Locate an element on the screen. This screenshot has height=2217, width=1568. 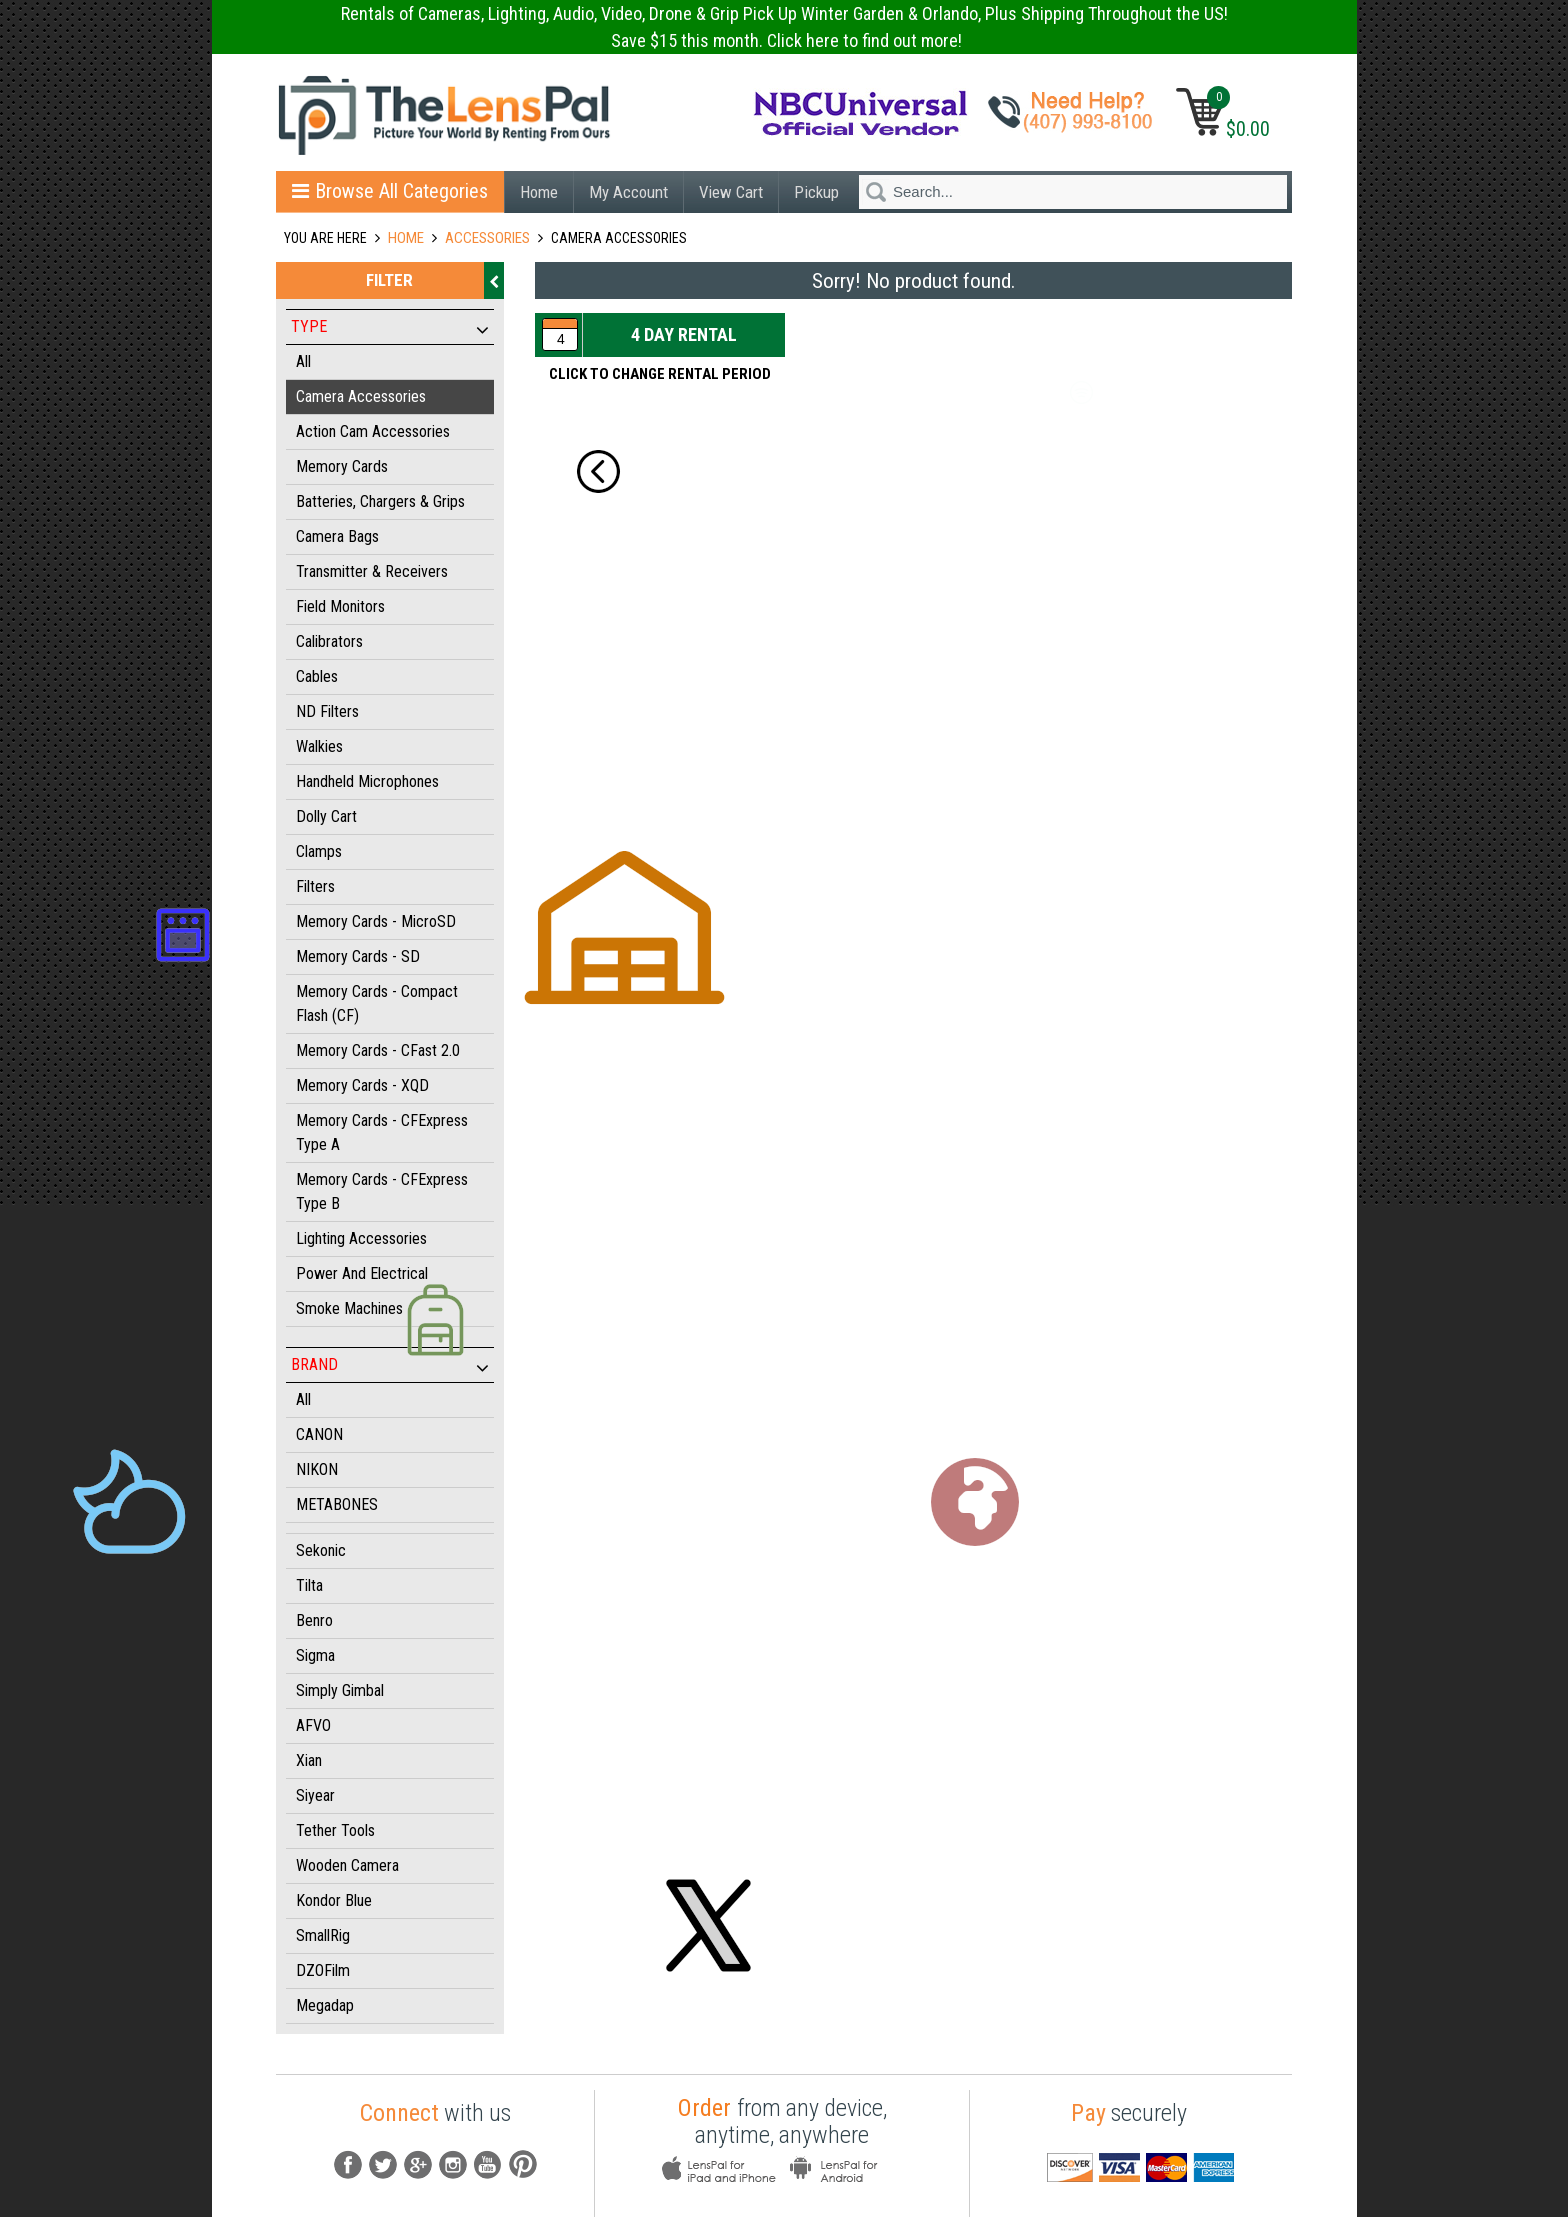
access your inventory or stored items is located at coordinates (435, 1322).